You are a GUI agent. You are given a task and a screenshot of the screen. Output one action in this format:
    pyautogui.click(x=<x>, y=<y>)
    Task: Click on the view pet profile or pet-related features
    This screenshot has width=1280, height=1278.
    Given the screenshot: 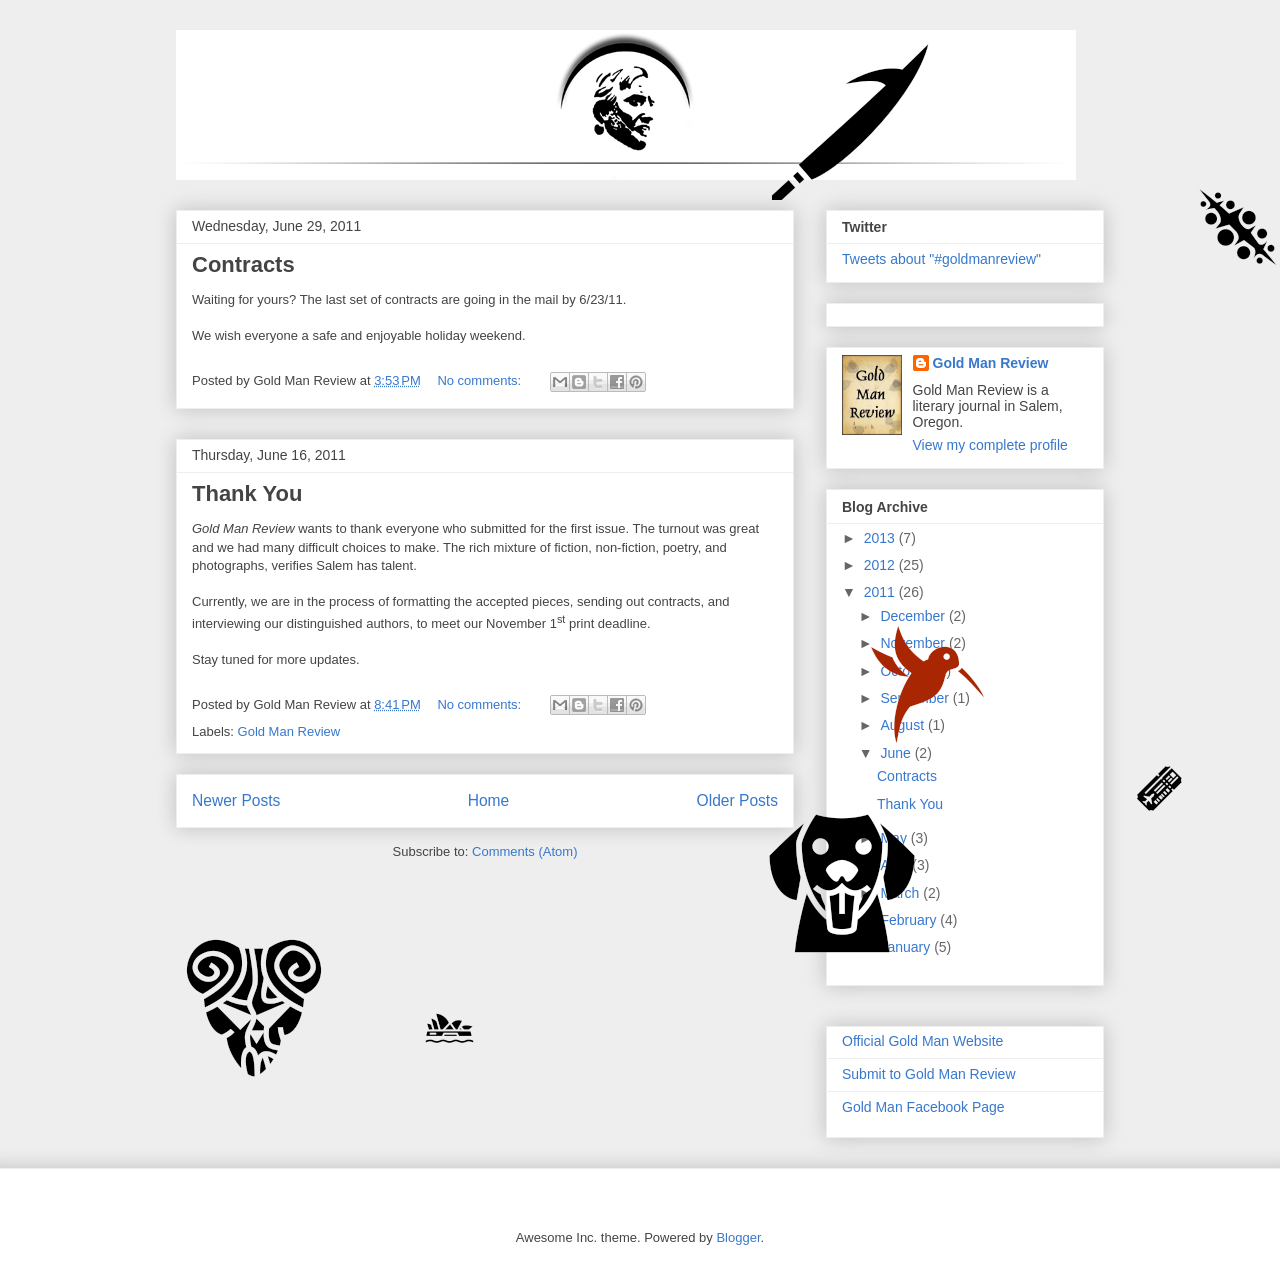 What is the action you would take?
    pyautogui.click(x=842, y=880)
    